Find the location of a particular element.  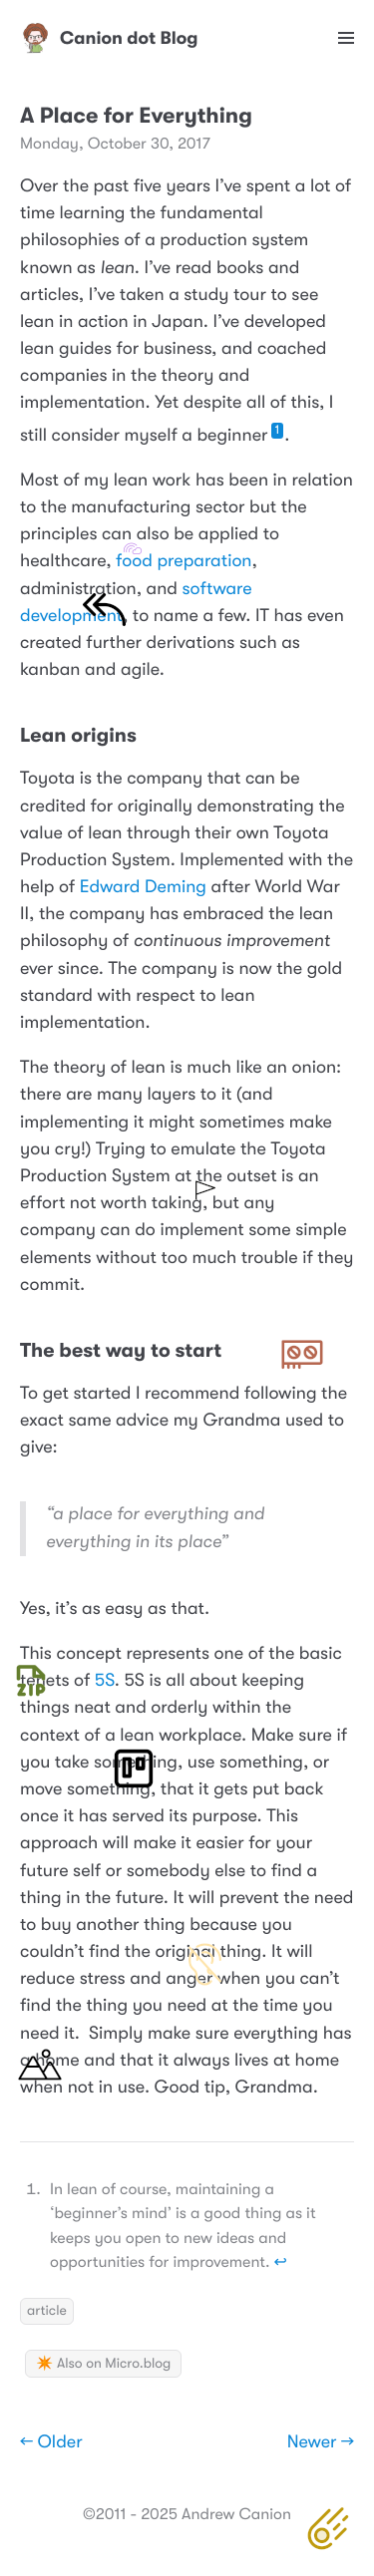

mute or disable audio/sound is located at coordinates (204, 1964).